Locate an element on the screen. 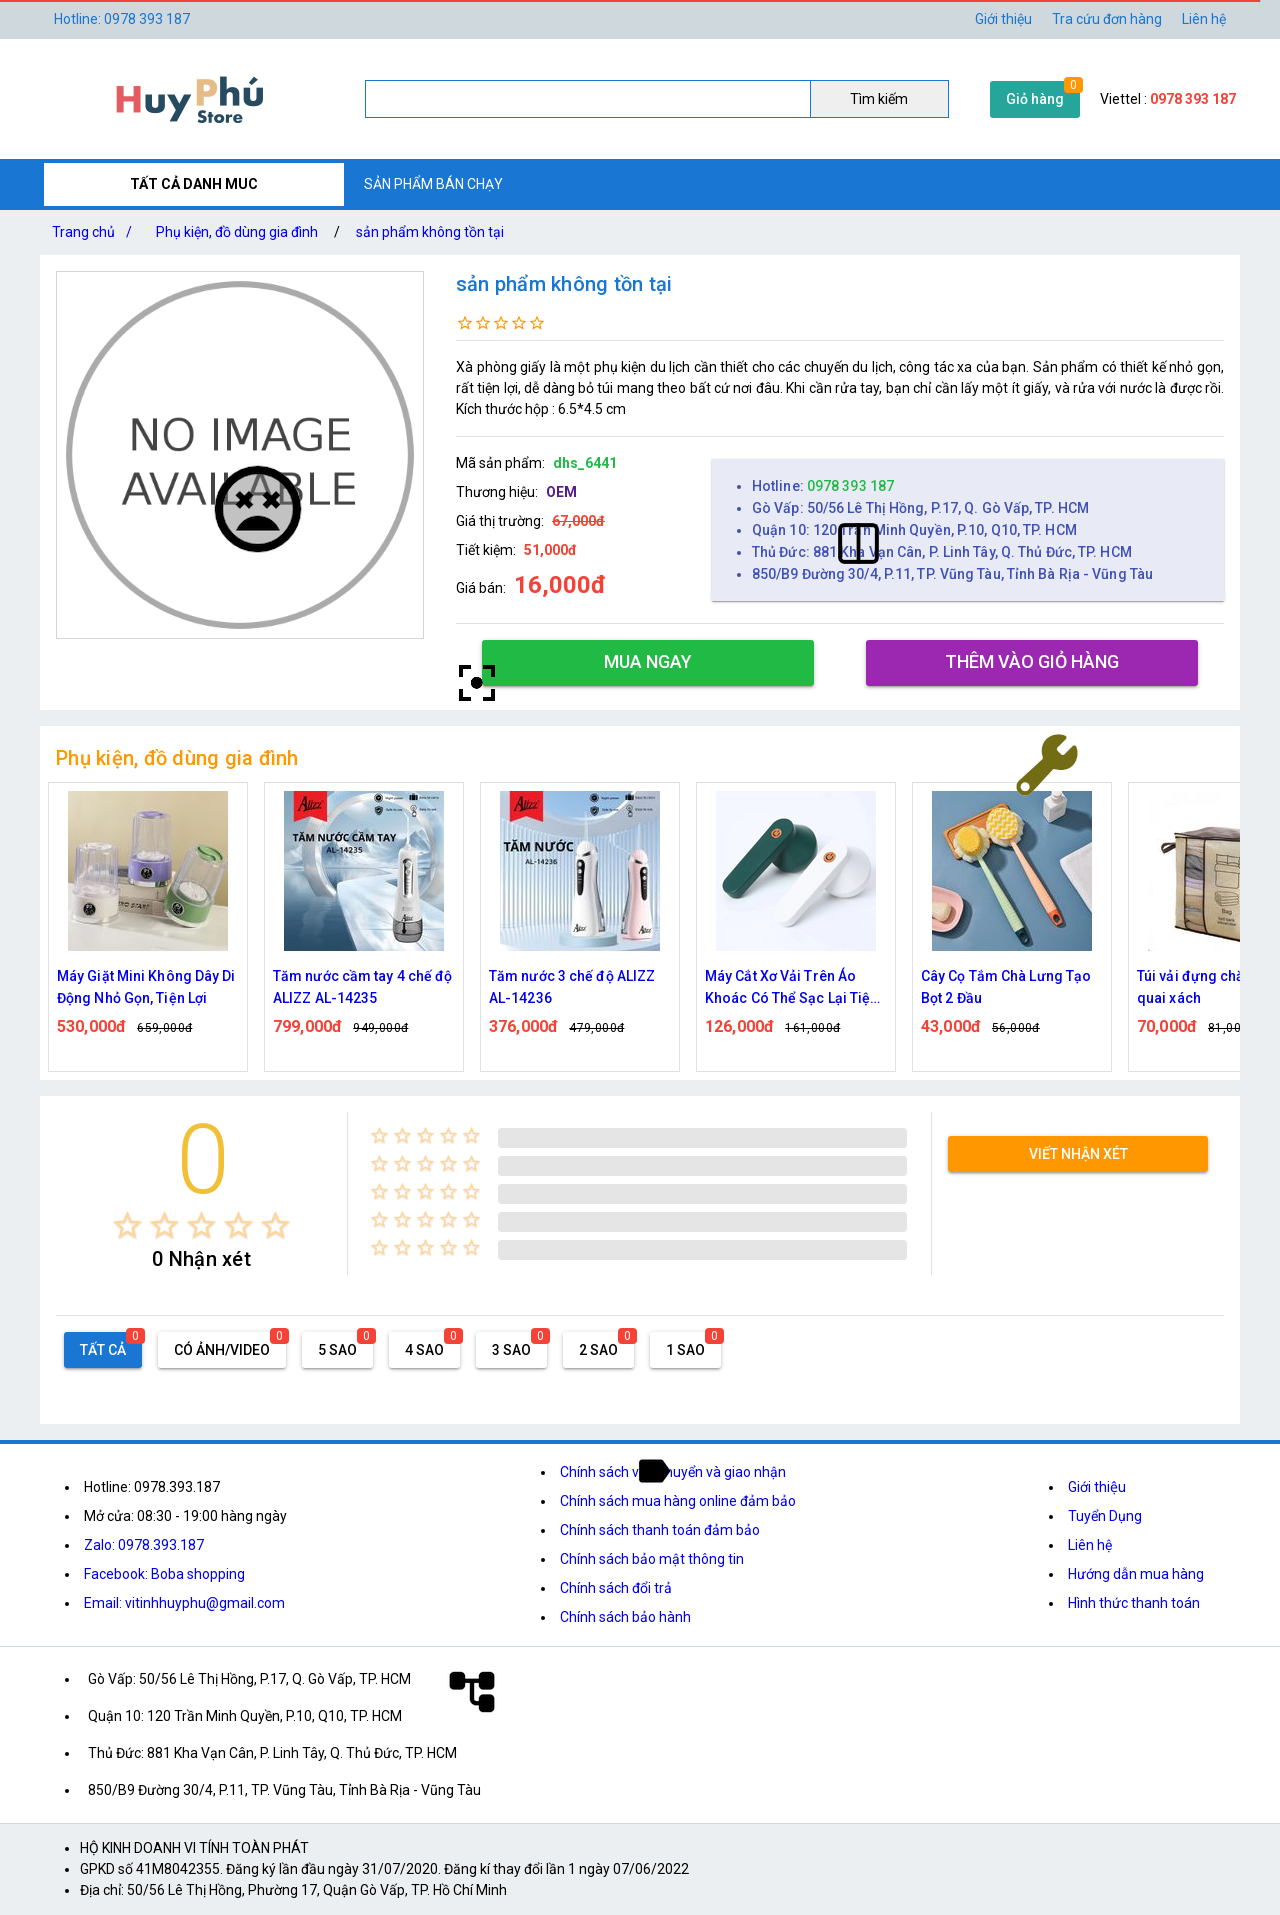  center focus on the camera viewfinder is located at coordinates (477, 683).